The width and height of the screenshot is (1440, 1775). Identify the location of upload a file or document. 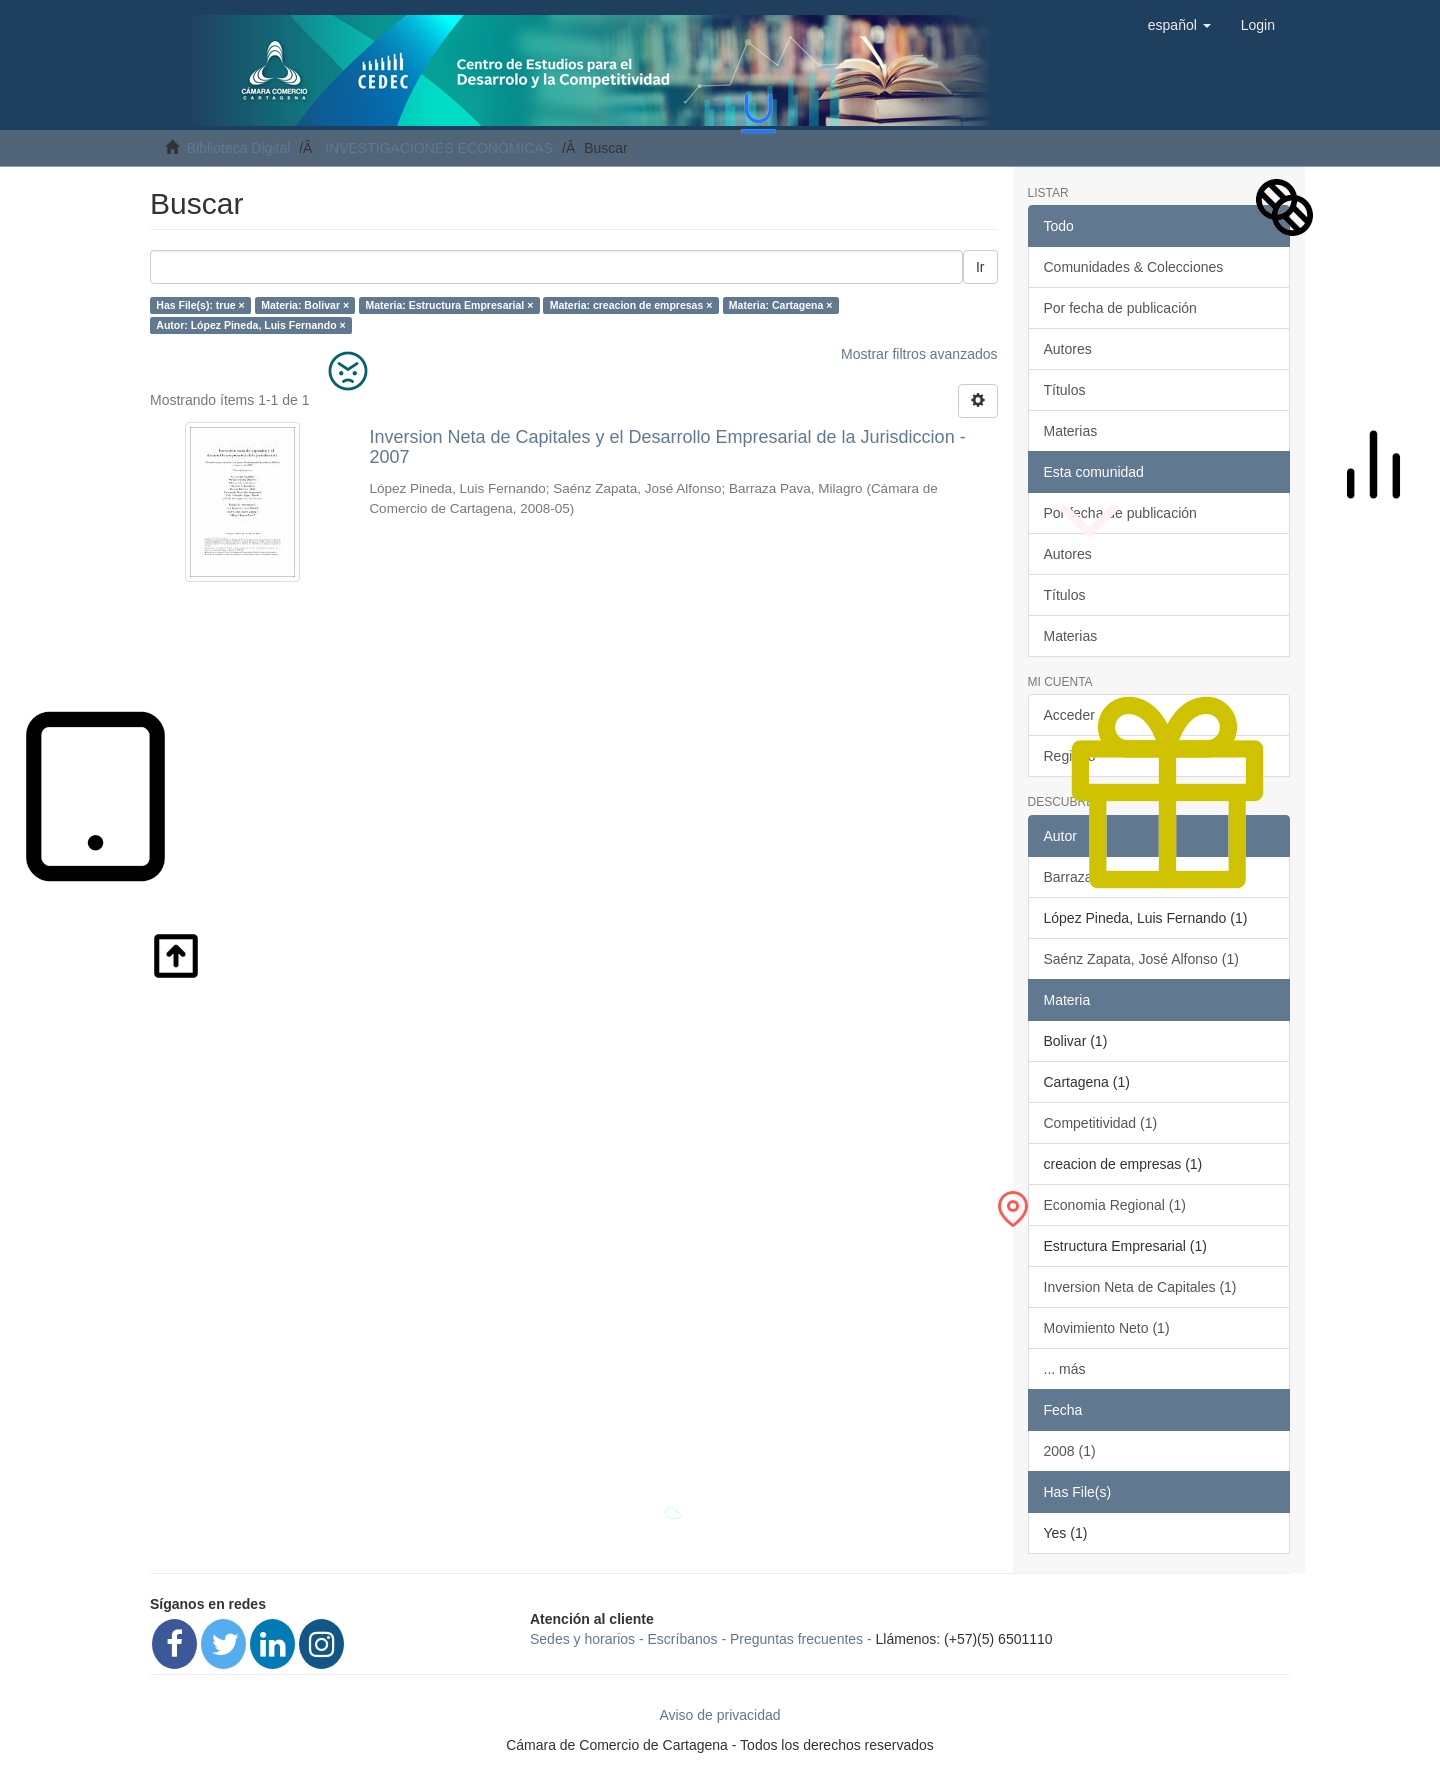
(176, 956).